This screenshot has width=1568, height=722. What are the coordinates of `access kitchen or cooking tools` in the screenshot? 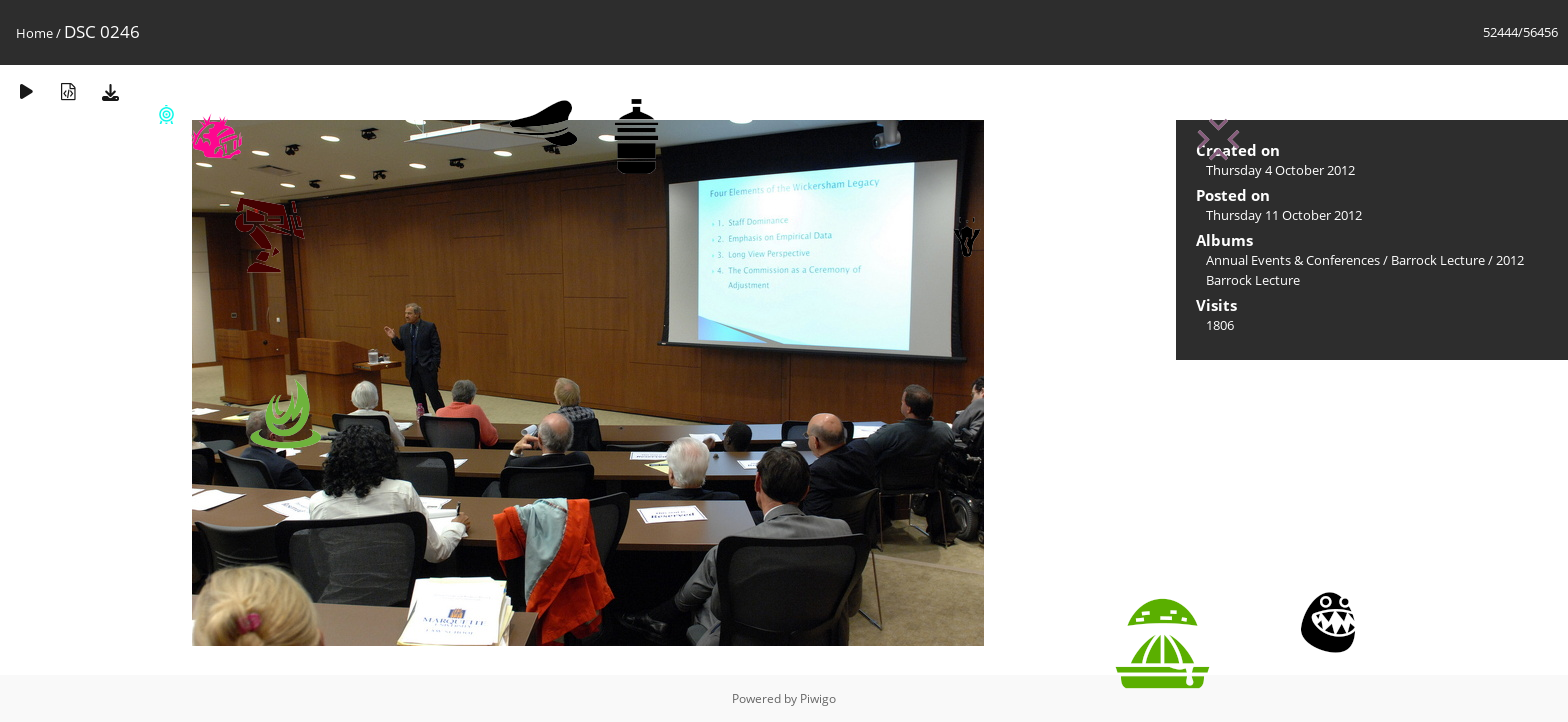 It's located at (1162, 643).